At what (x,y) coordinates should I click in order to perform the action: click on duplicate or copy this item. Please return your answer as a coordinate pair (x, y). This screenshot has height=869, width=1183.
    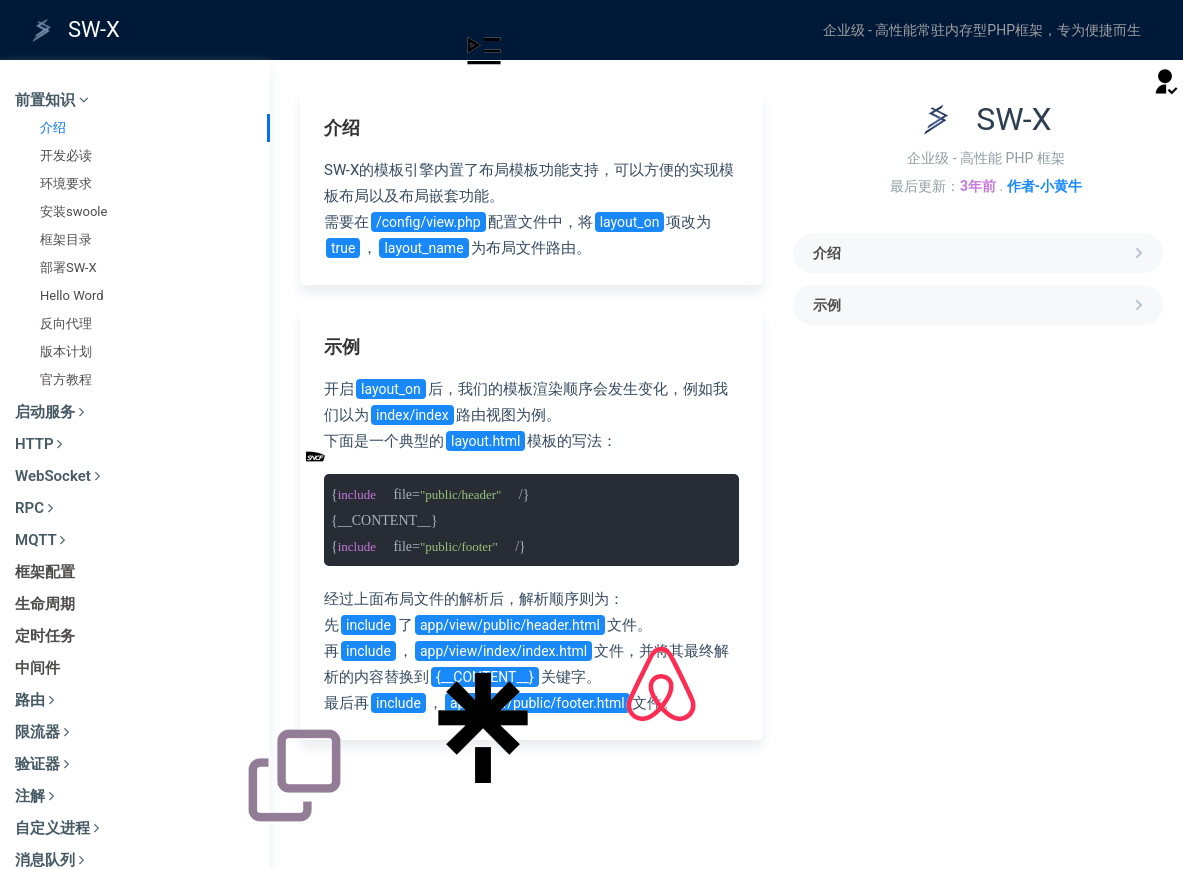
    Looking at the image, I should click on (294, 775).